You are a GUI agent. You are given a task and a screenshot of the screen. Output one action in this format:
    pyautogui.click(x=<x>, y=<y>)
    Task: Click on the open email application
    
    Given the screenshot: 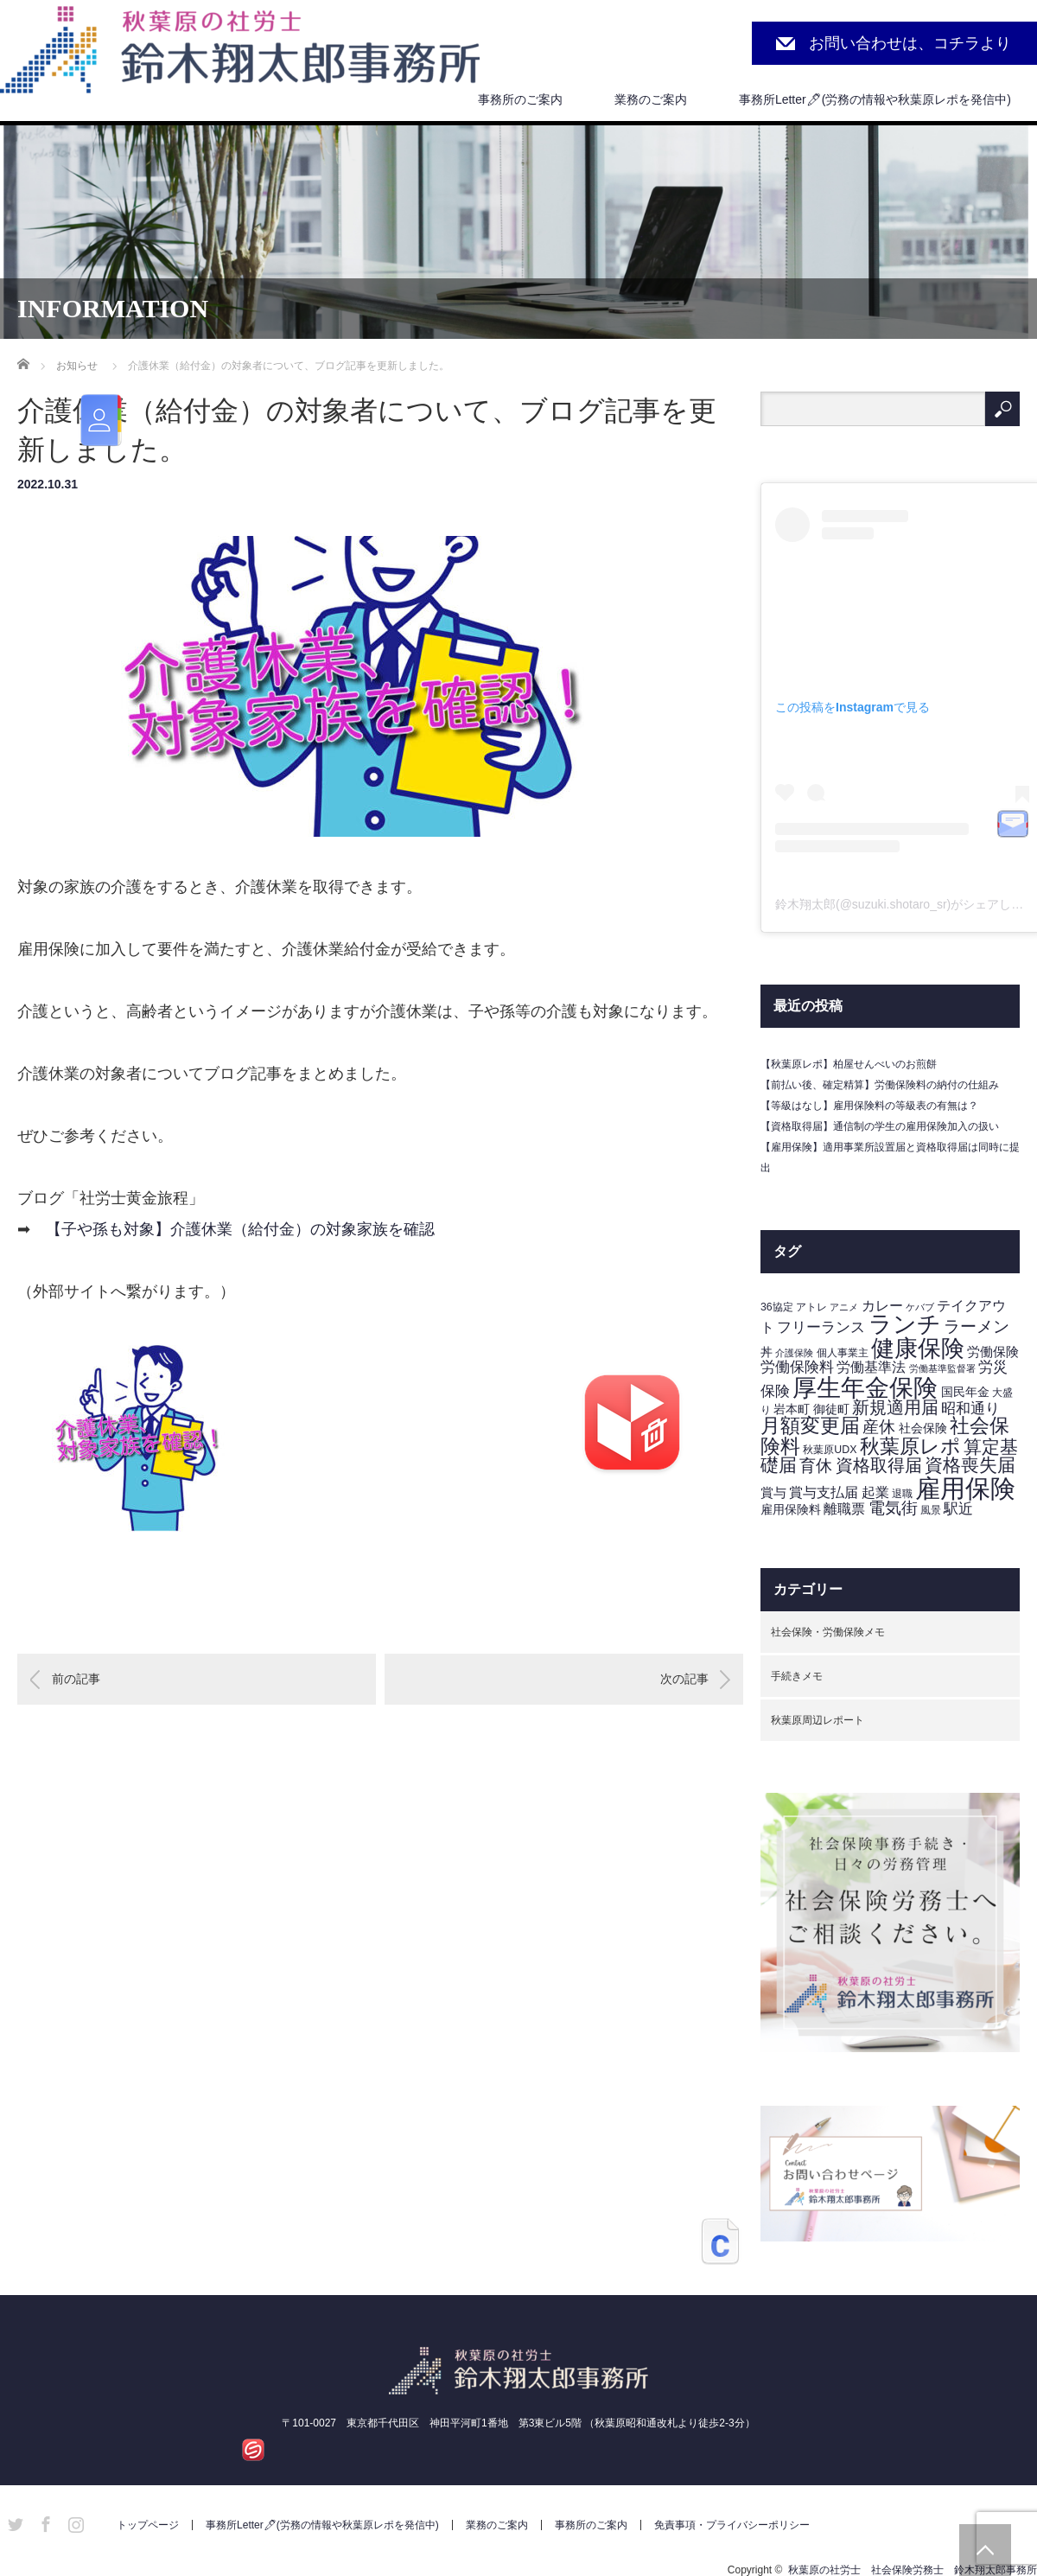 What is the action you would take?
    pyautogui.click(x=1013, y=824)
    